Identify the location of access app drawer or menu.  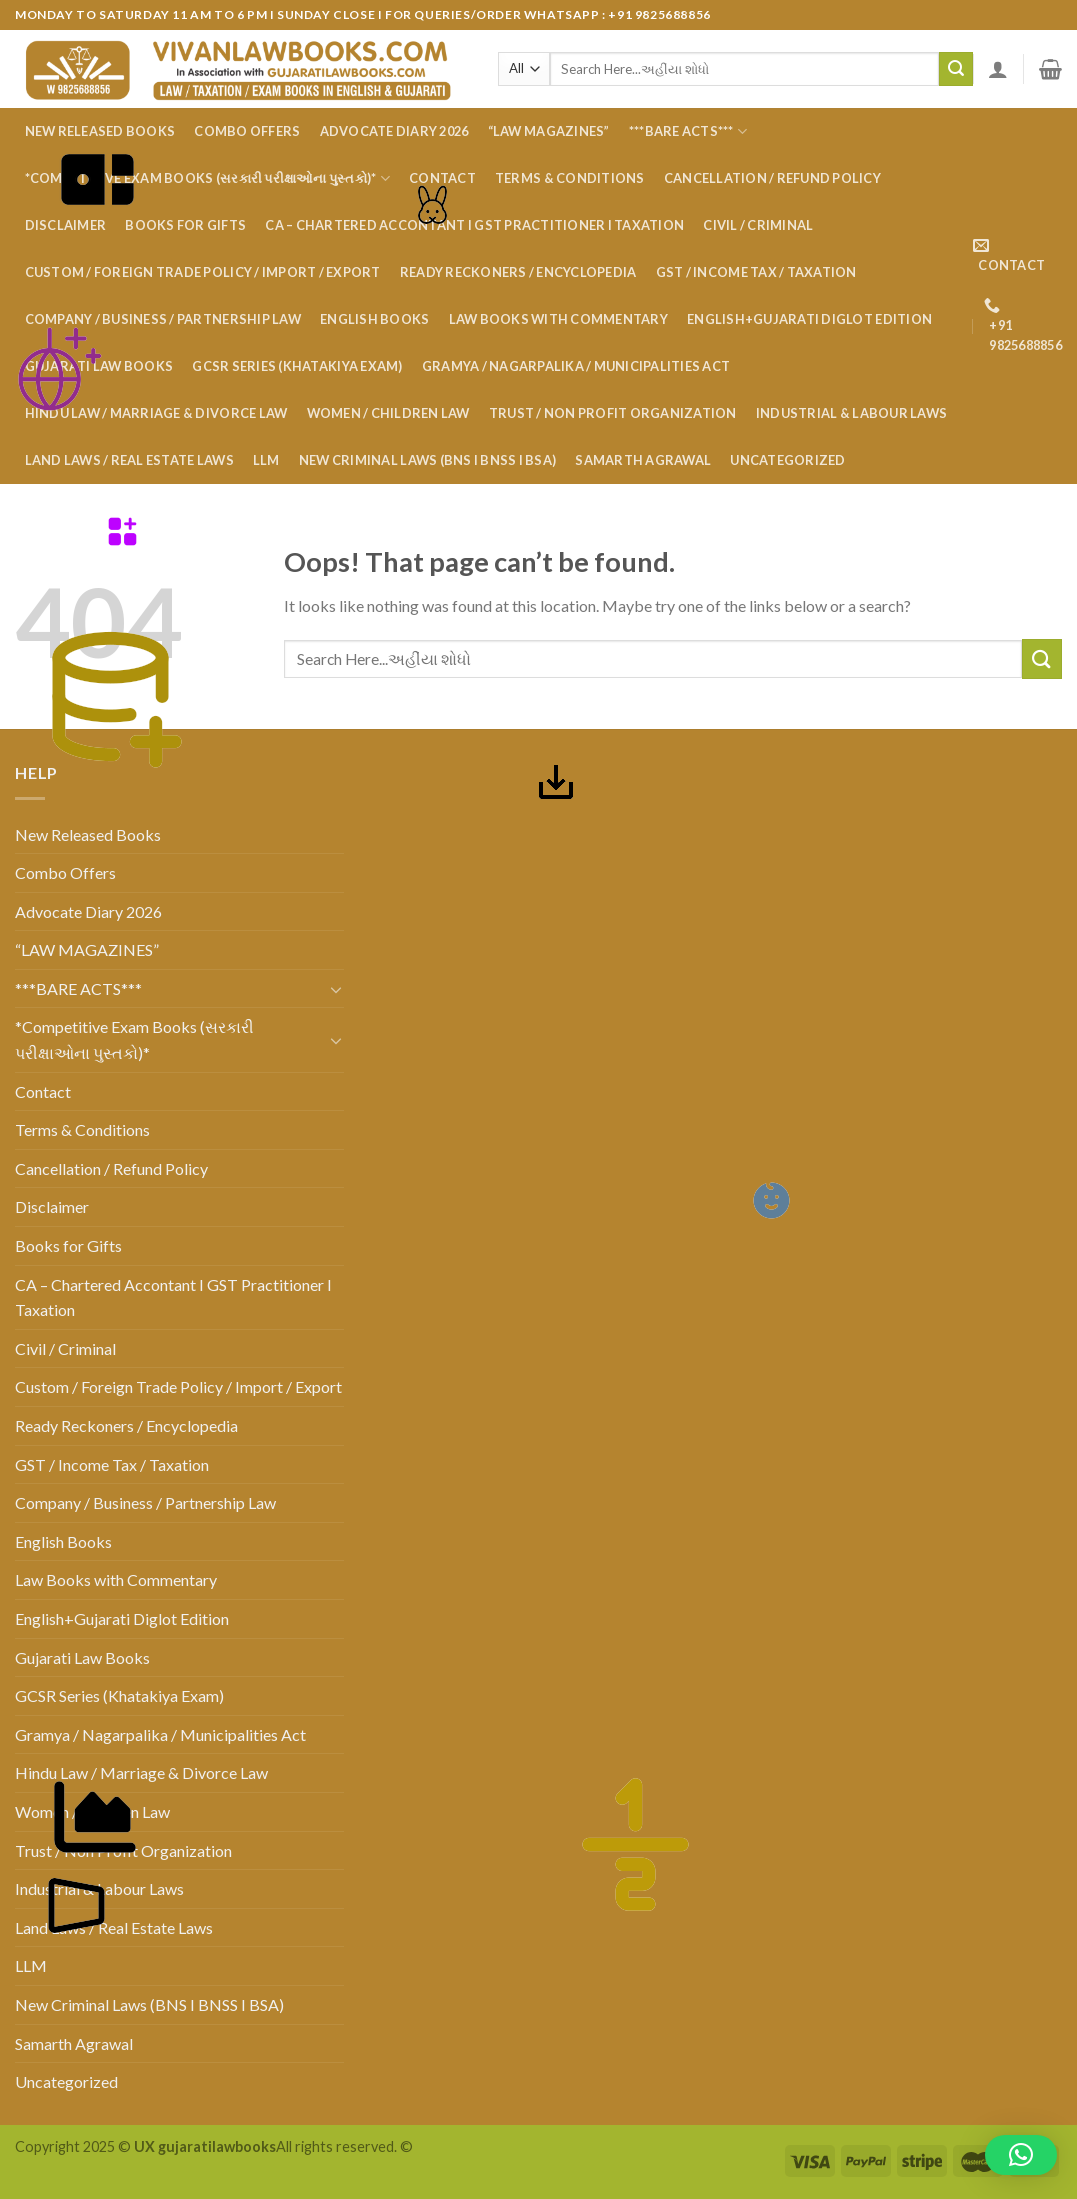
(122, 531).